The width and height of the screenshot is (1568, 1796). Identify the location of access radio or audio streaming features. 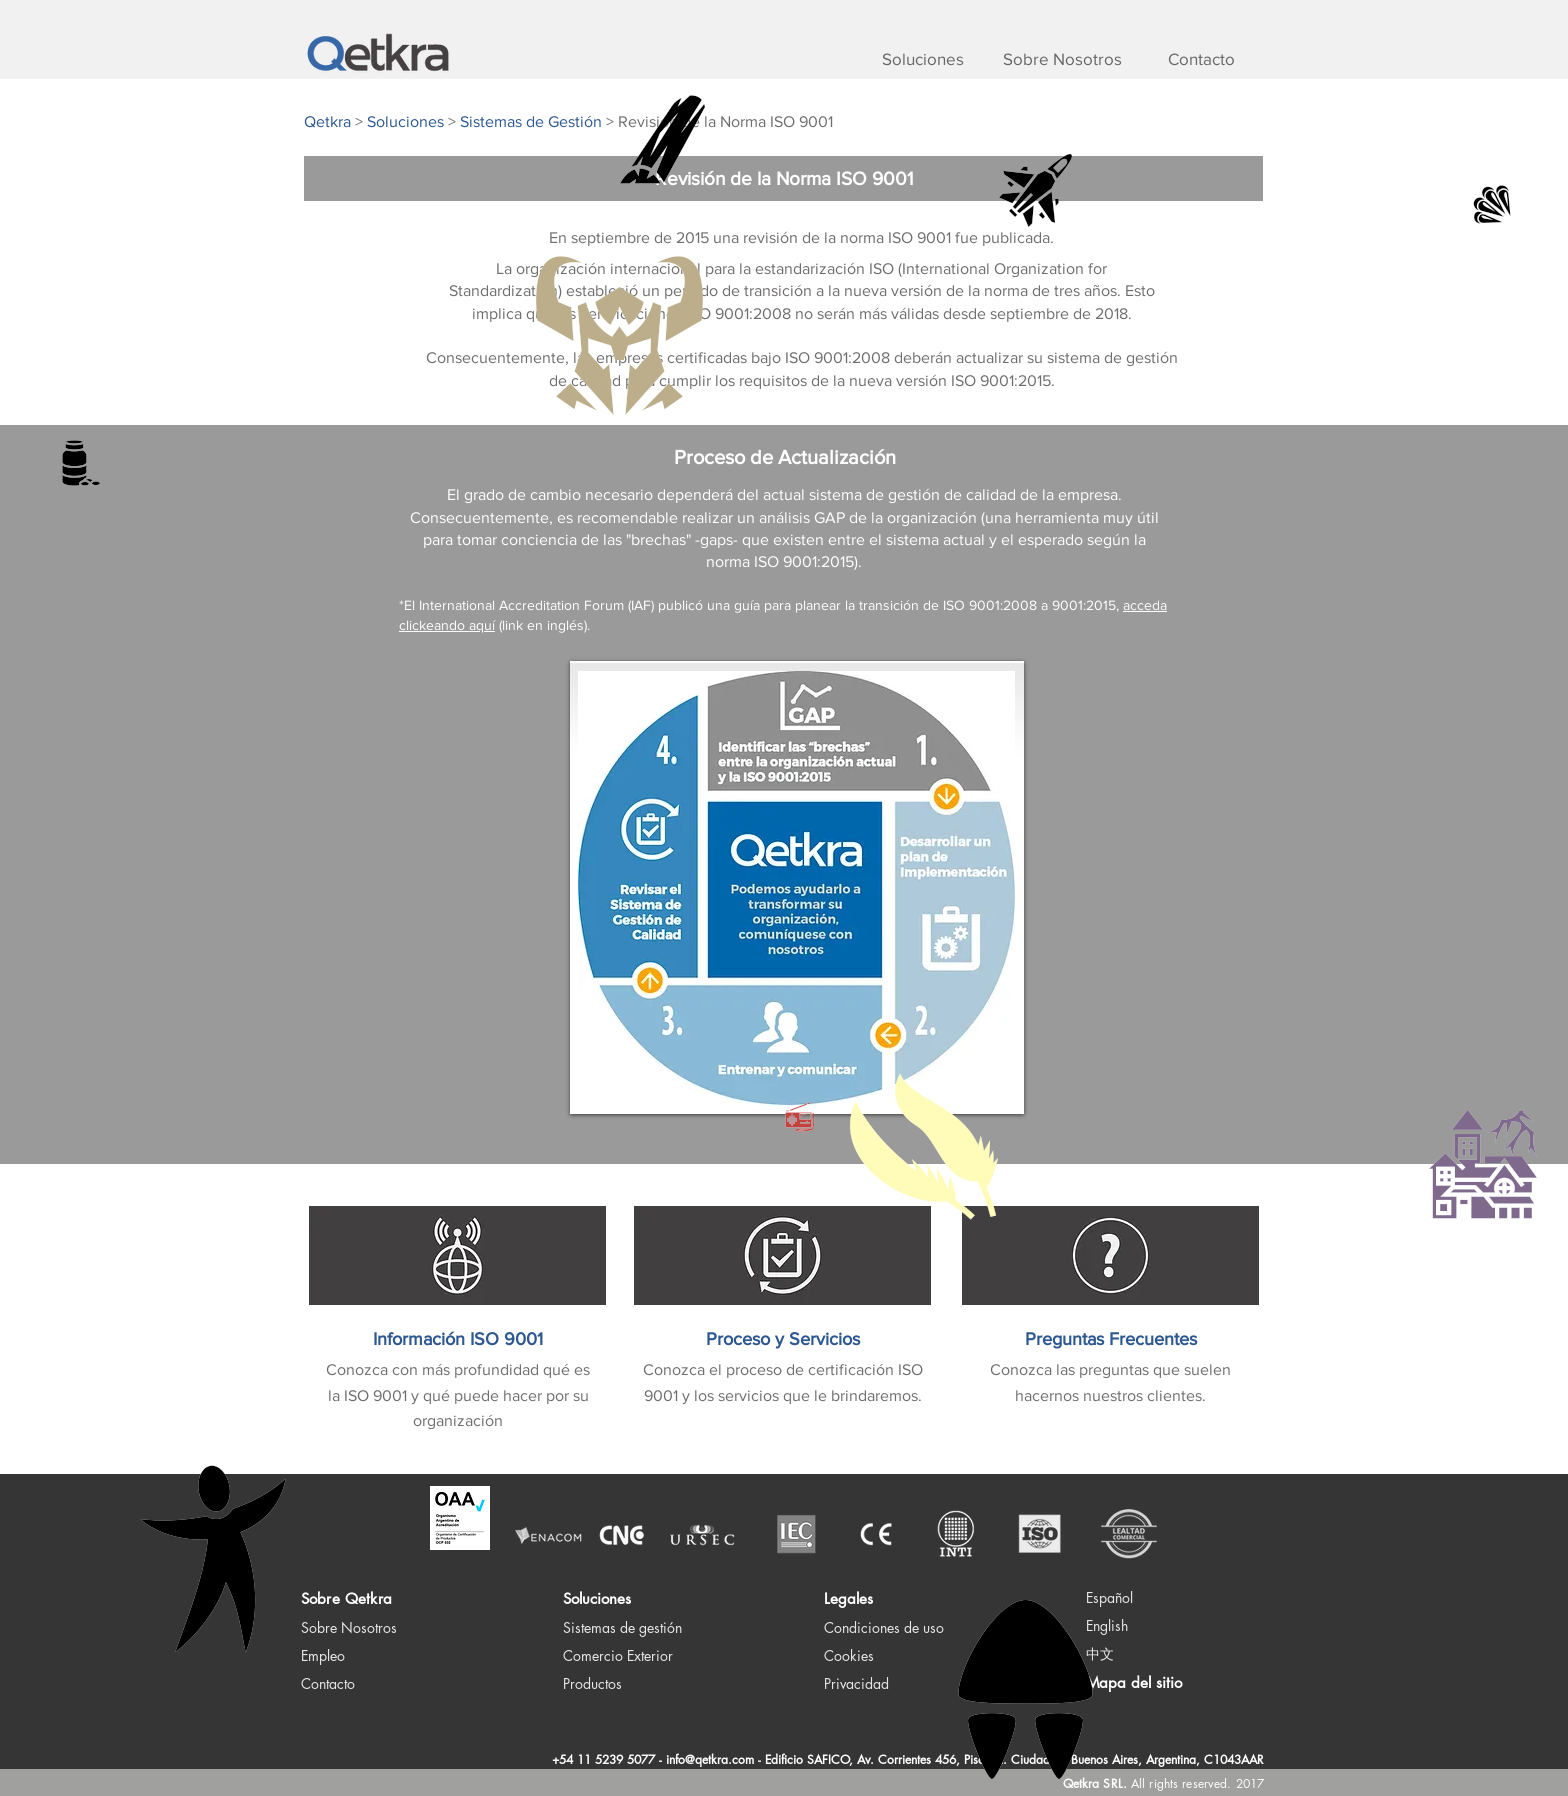
(800, 1117).